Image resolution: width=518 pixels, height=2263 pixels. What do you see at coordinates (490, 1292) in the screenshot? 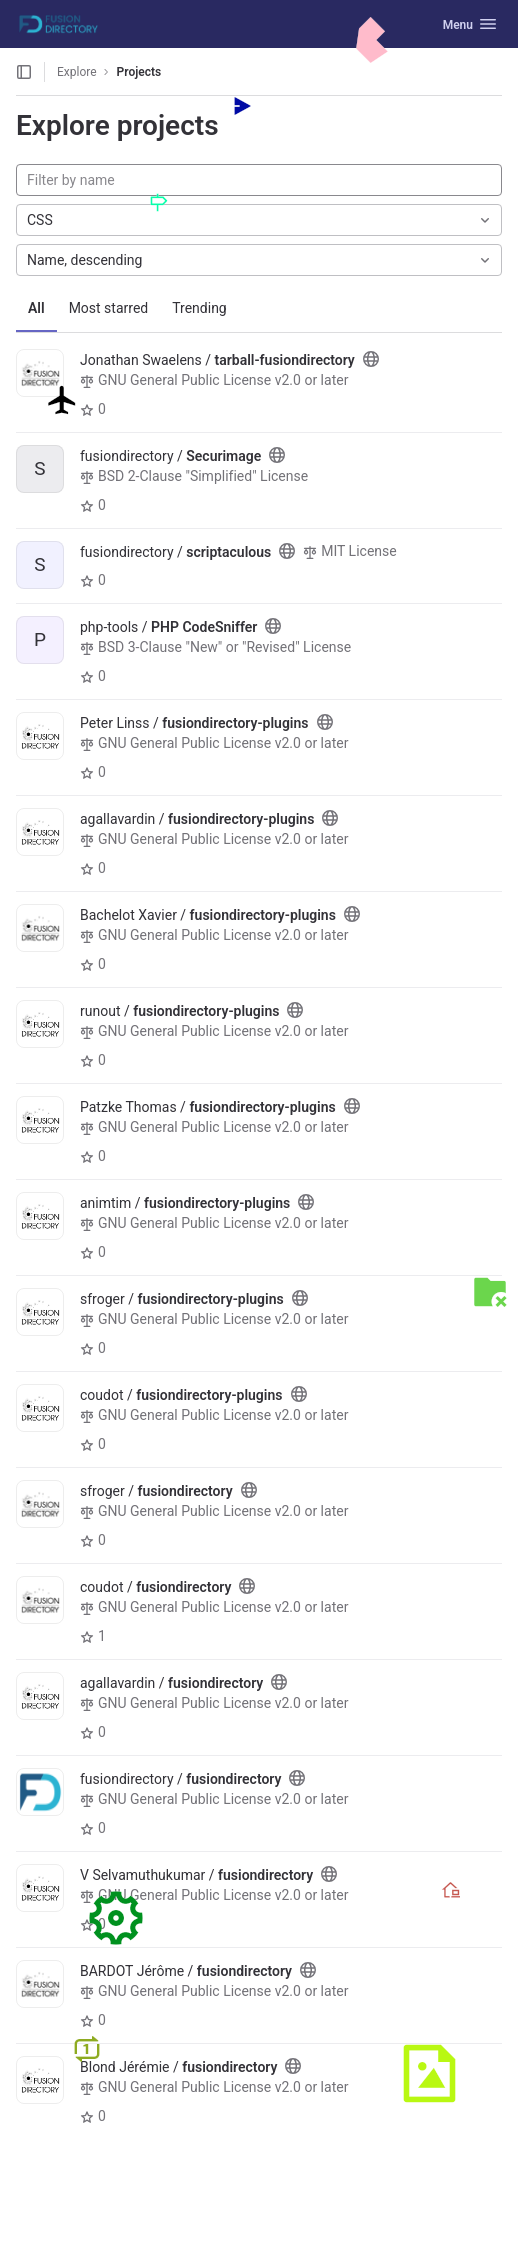
I see `delete a folder` at bounding box center [490, 1292].